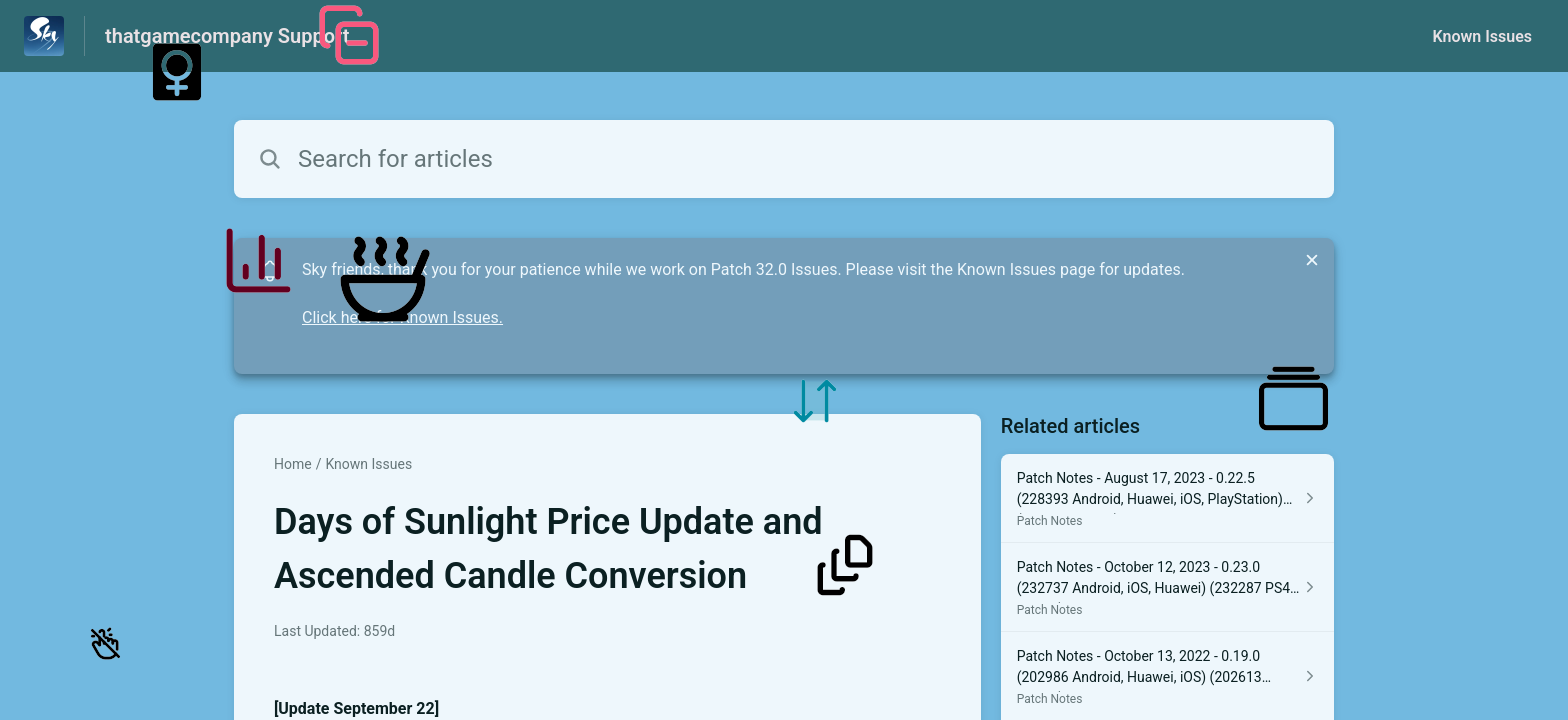 Image resolution: width=1568 pixels, height=720 pixels. What do you see at coordinates (258, 260) in the screenshot?
I see `view analytics or statistics` at bounding box center [258, 260].